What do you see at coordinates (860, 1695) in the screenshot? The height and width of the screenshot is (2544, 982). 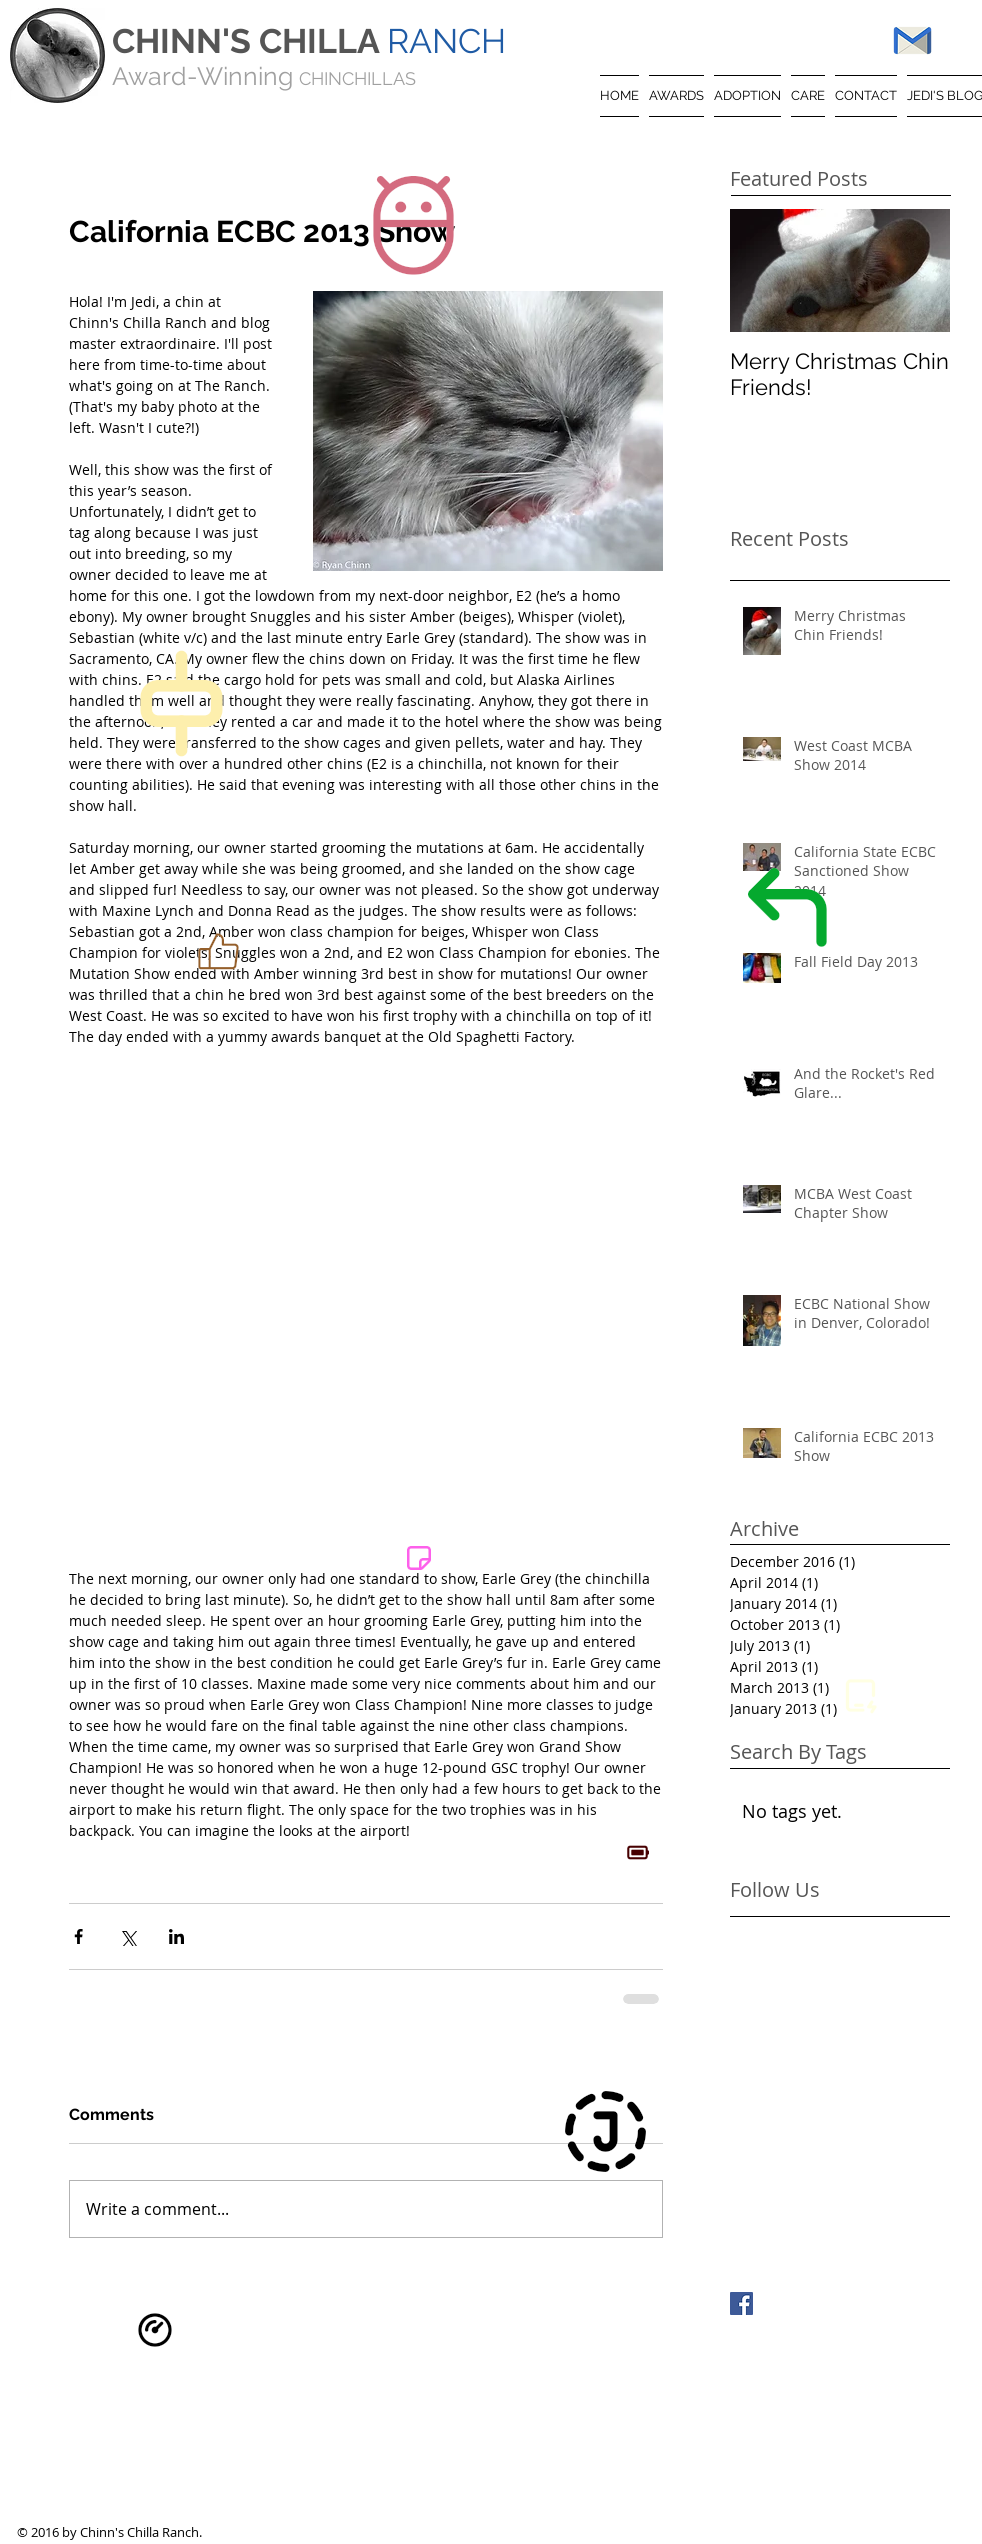 I see `iPad charging status` at bounding box center [860, 1695].